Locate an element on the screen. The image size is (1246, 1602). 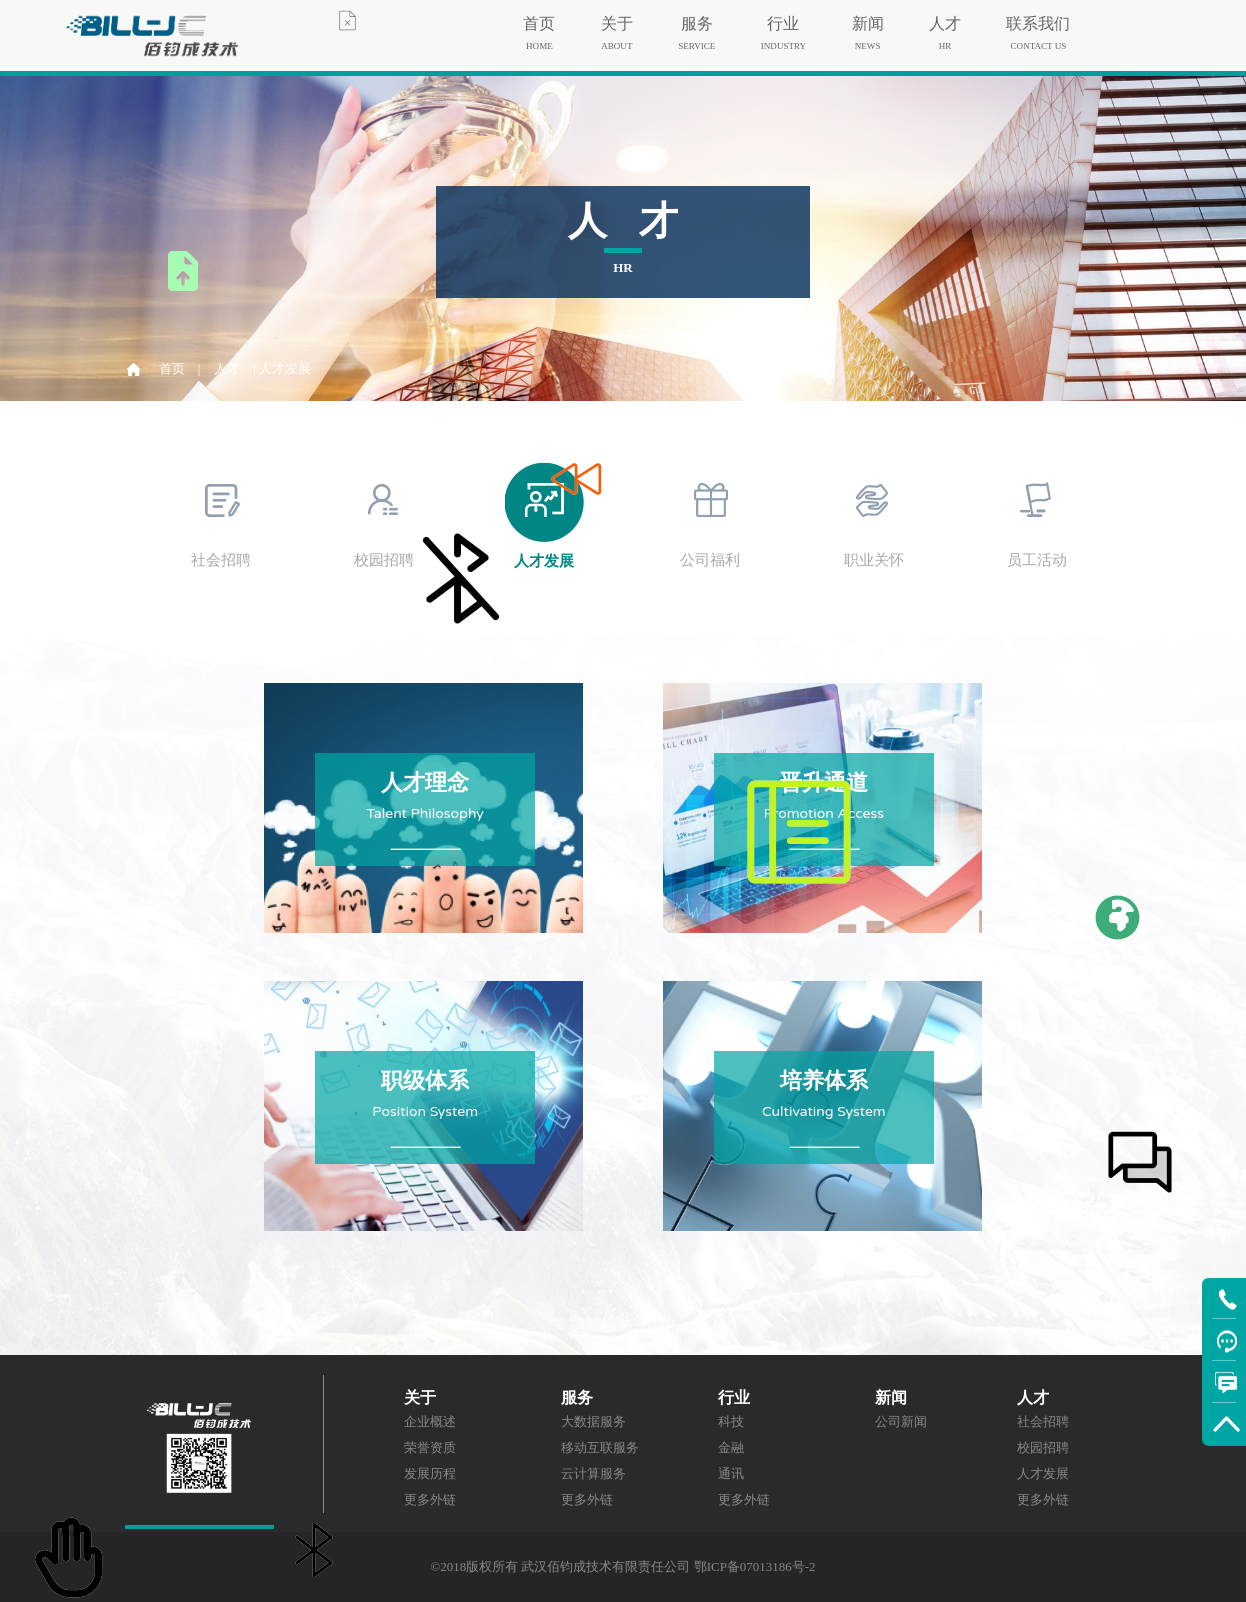
open your notebook or notes is located at coordinates (799, 832).